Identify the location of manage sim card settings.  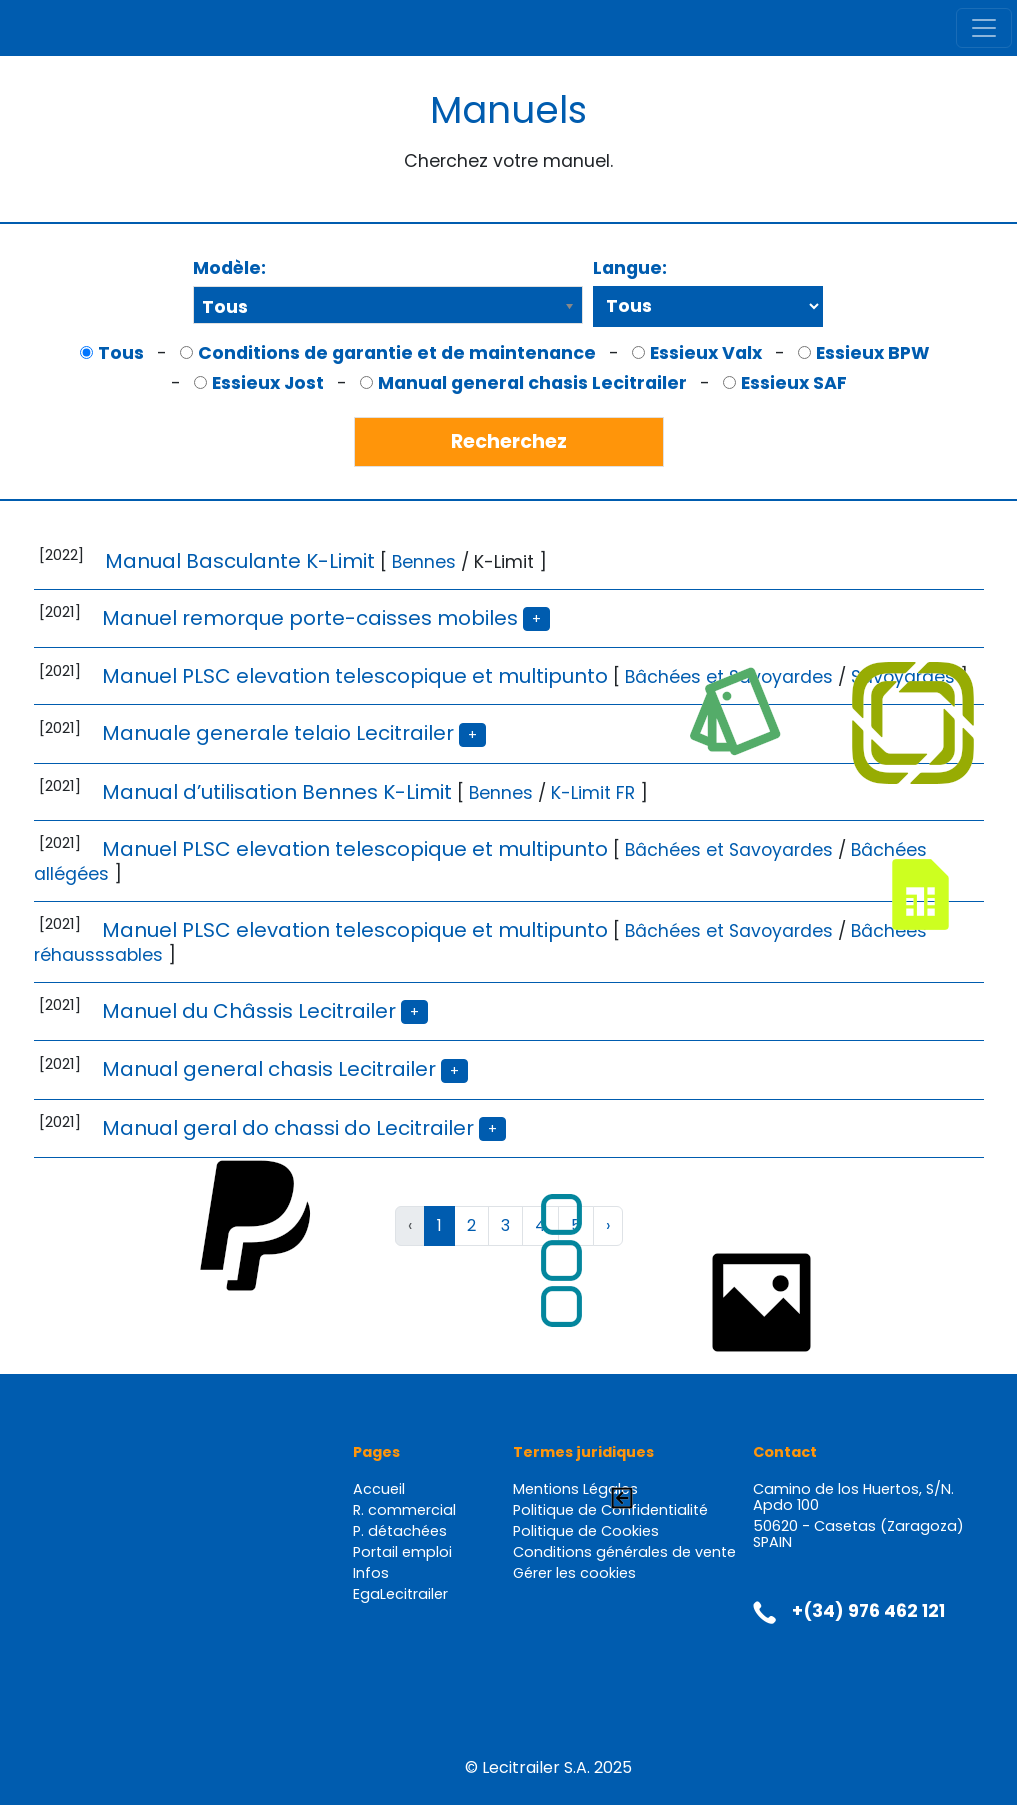
(920, 894).